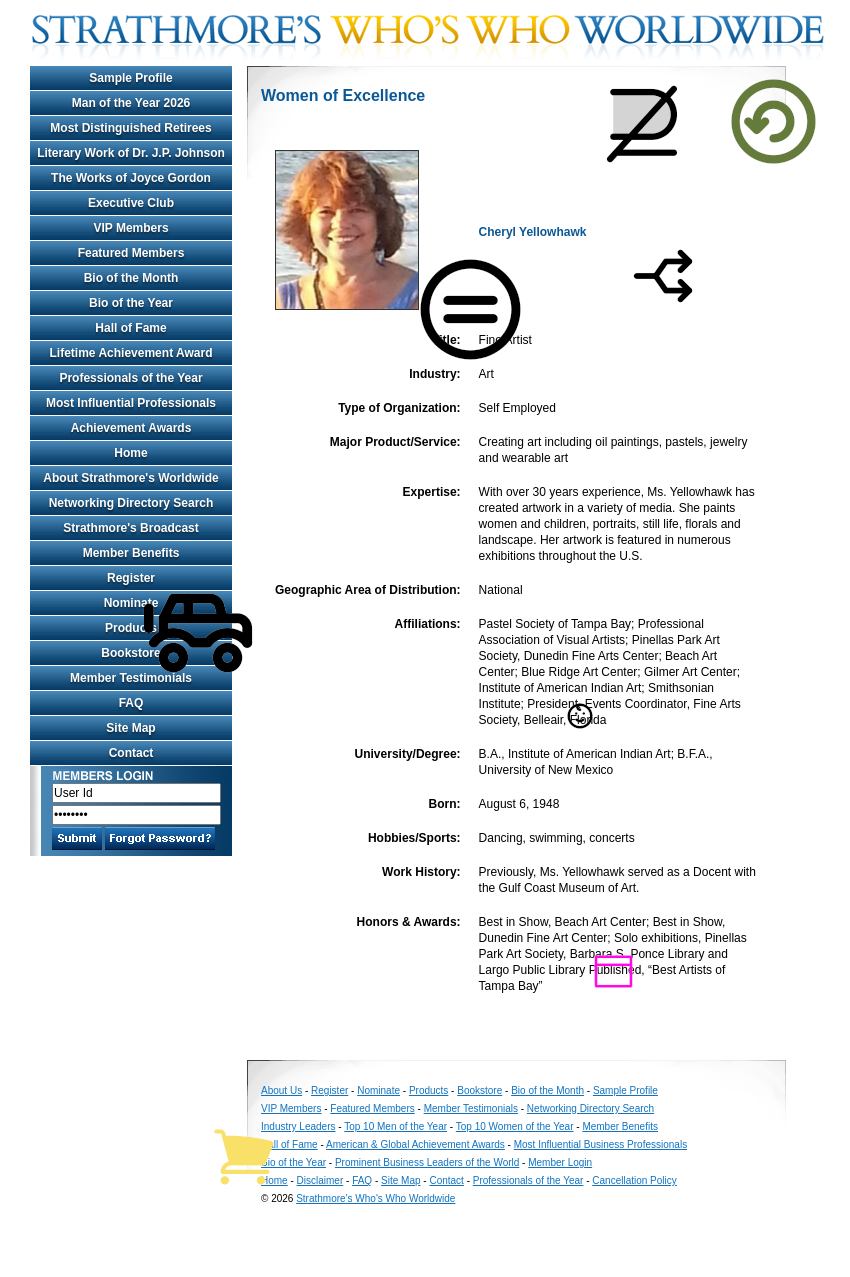 This screenshot has height=1277, width=850. I want to click on split or branch content into multiple paths, so click(663, 276).